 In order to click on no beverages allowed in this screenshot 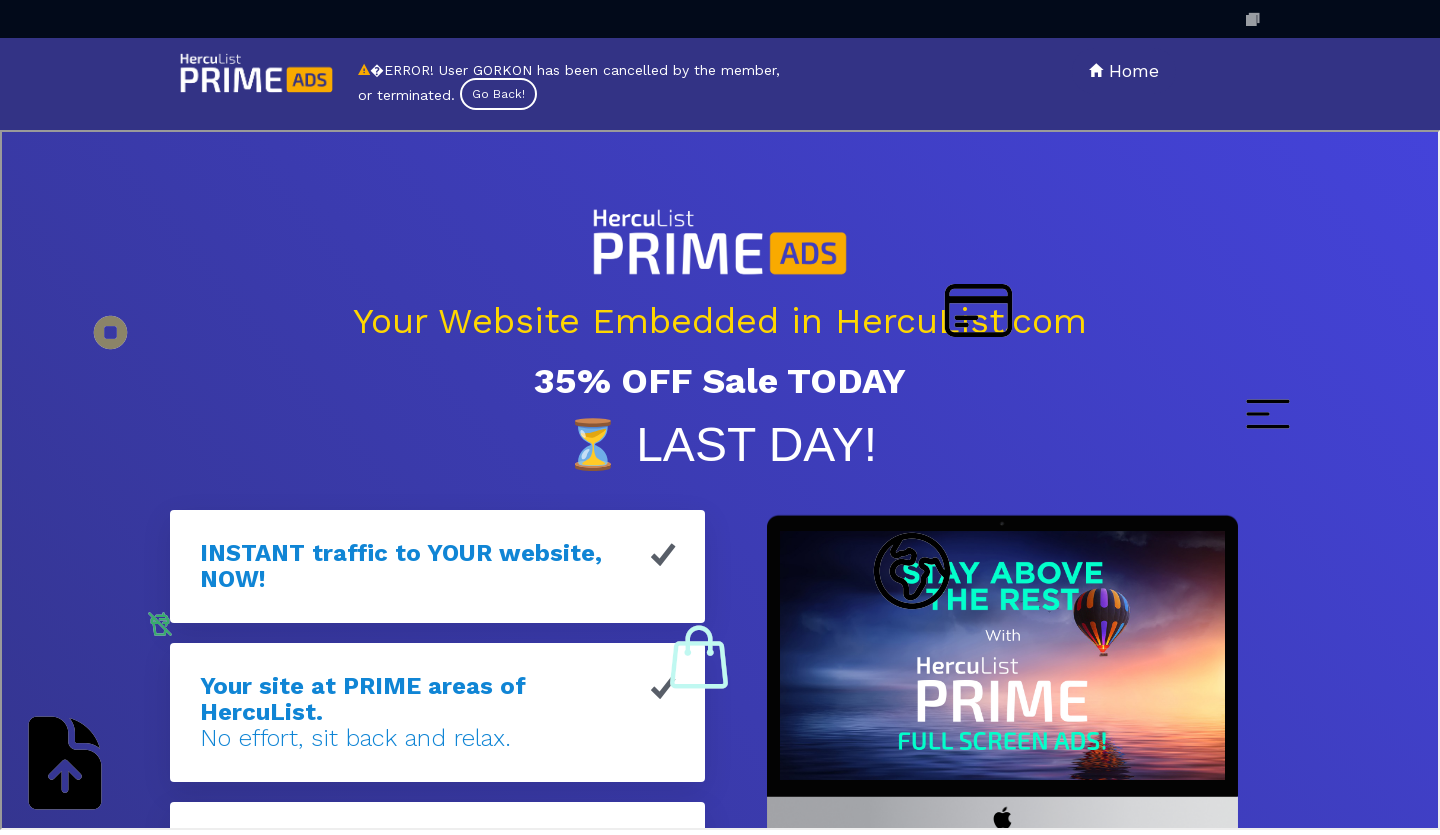, I will do `click(160, 624)`.